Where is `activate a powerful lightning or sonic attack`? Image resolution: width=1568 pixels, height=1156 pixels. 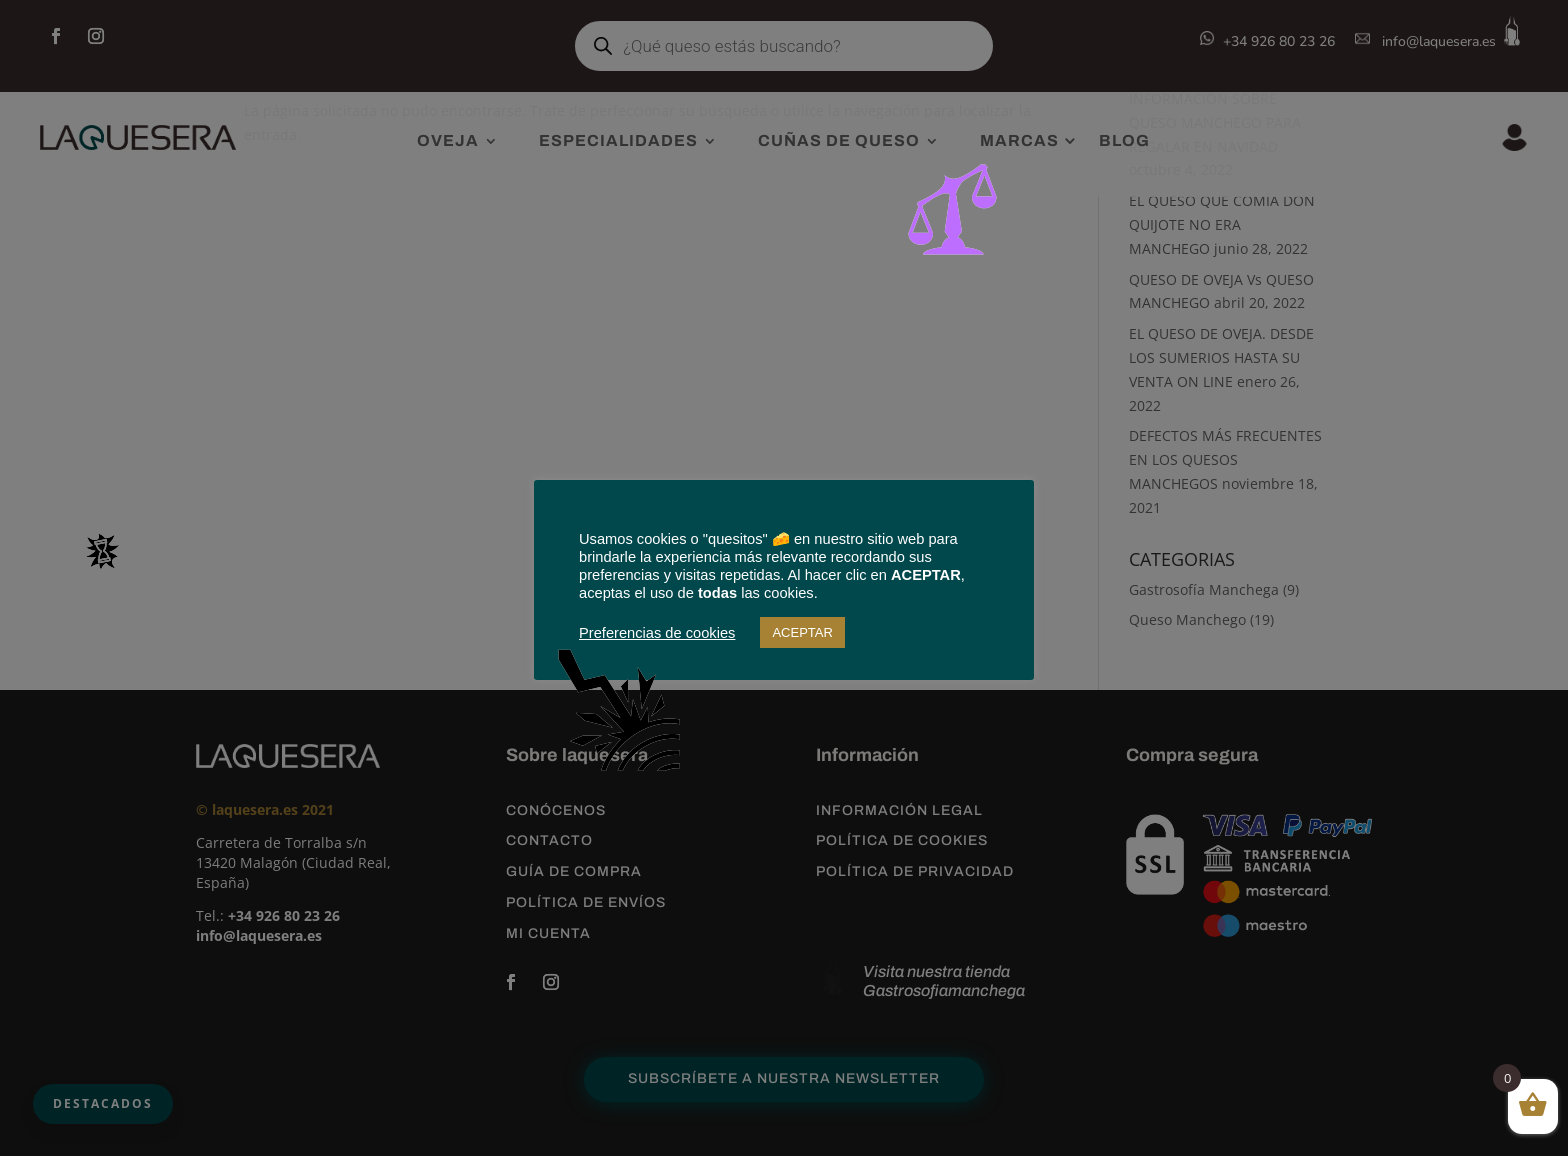
activate a powerful lightning or sonic attack is located at coordinates (619, 710).